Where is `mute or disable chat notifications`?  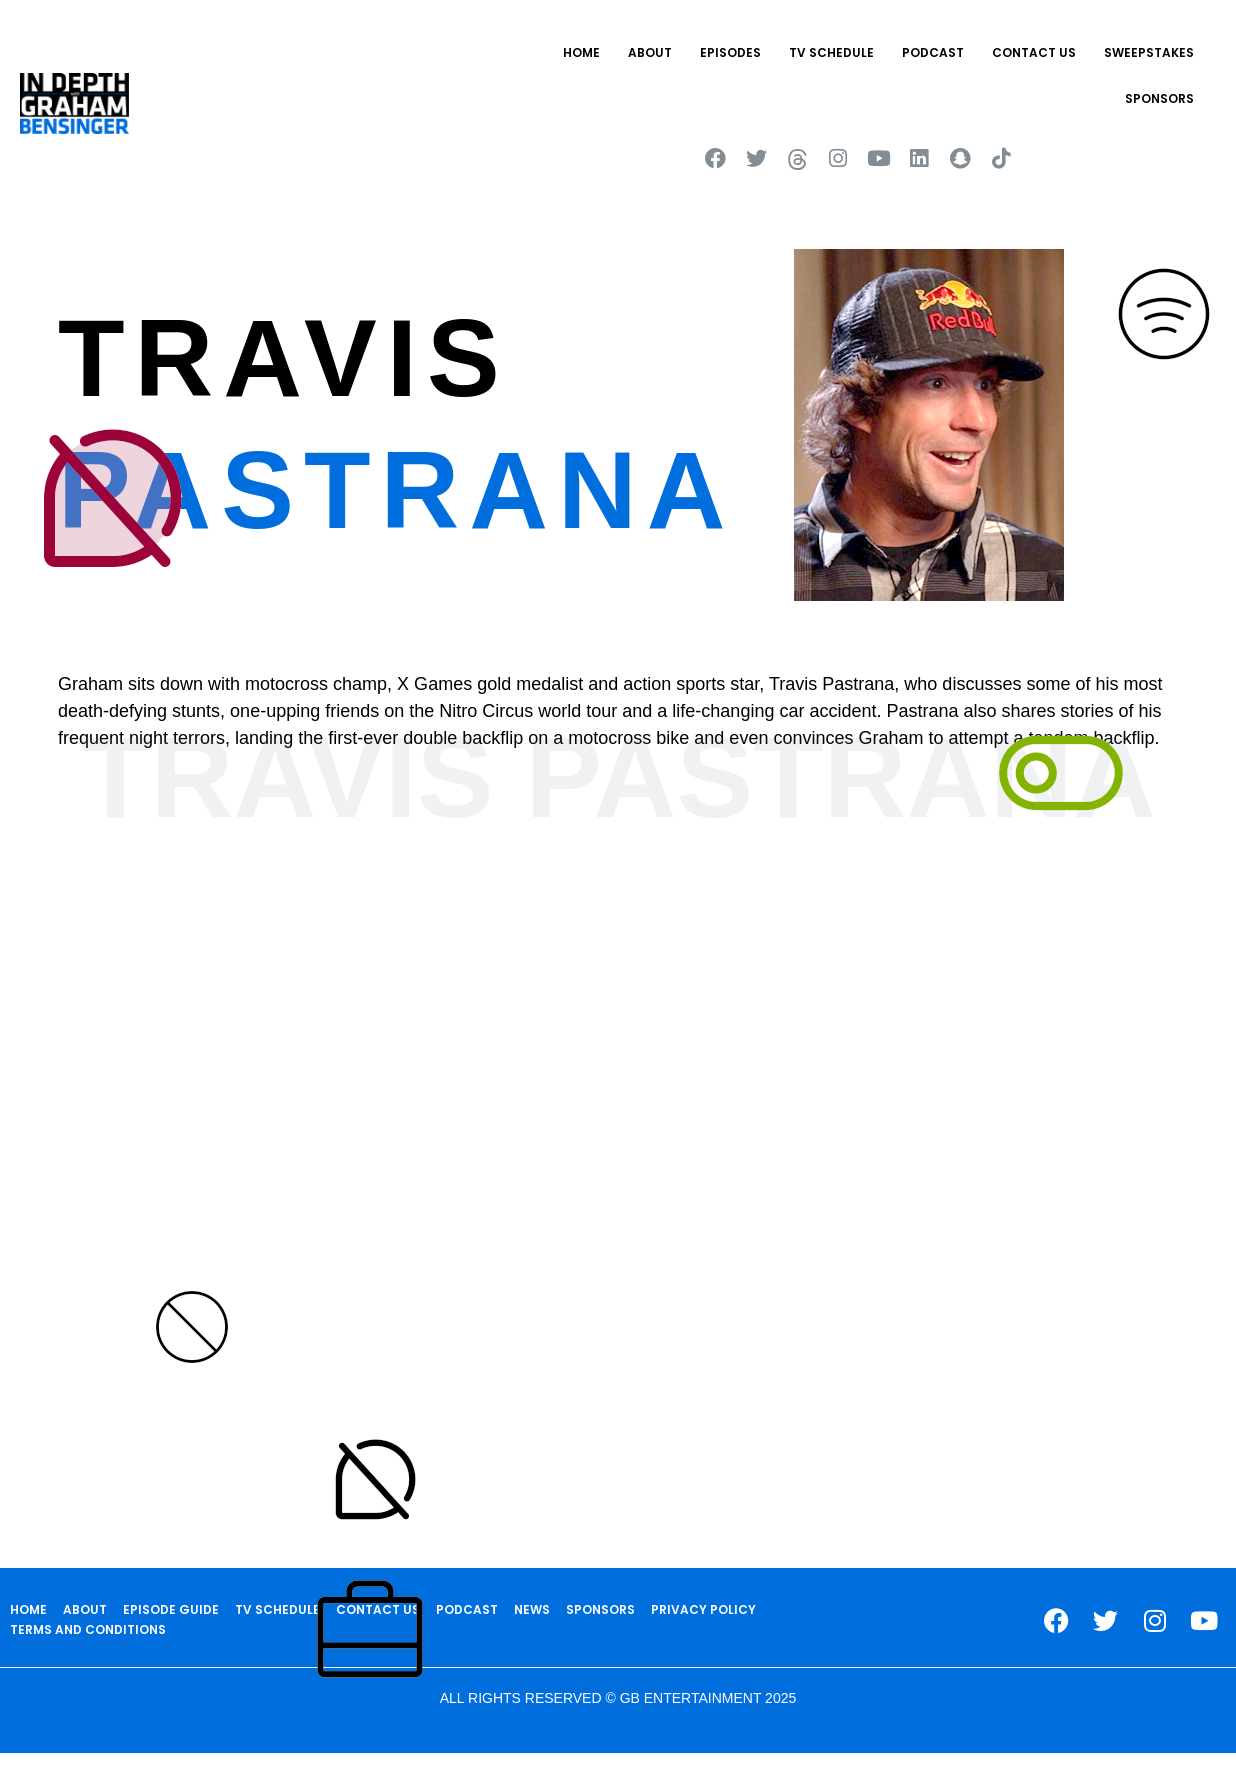 mute or disable chat notifications is located at coordinates (374, 1481).